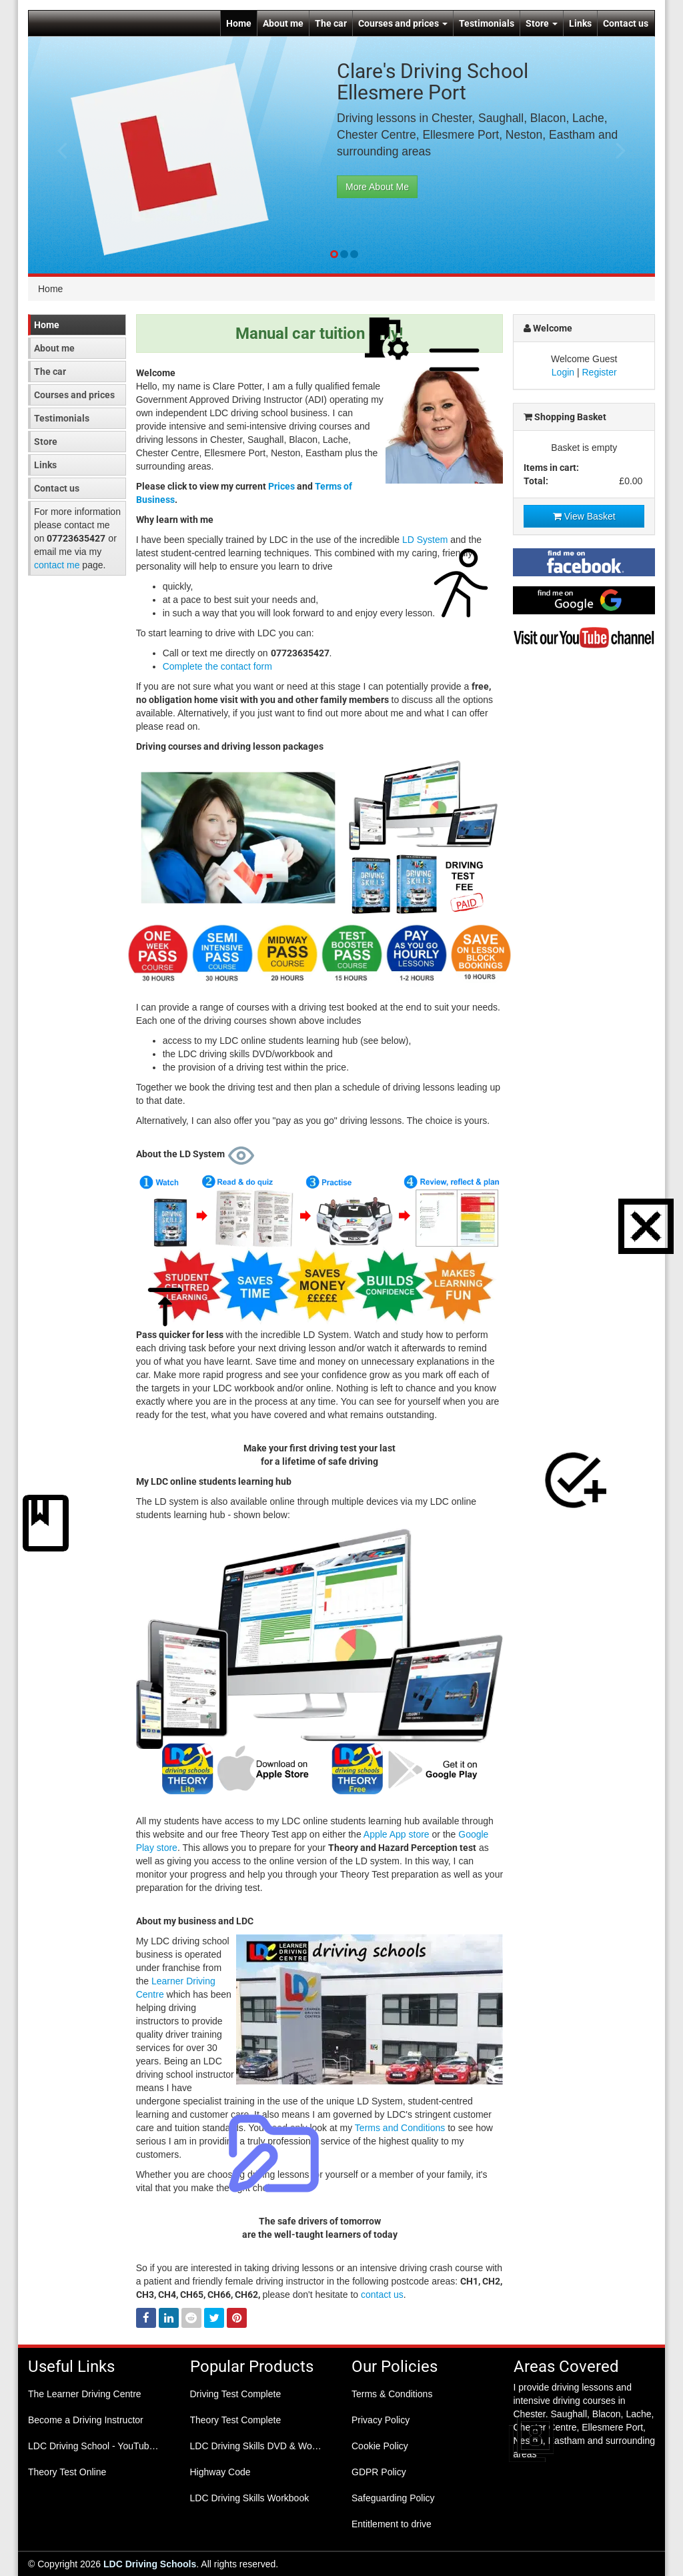  Describe the element at coordinates (45, 1523) in the screenshot. I see `open your library or reading list` at that location.